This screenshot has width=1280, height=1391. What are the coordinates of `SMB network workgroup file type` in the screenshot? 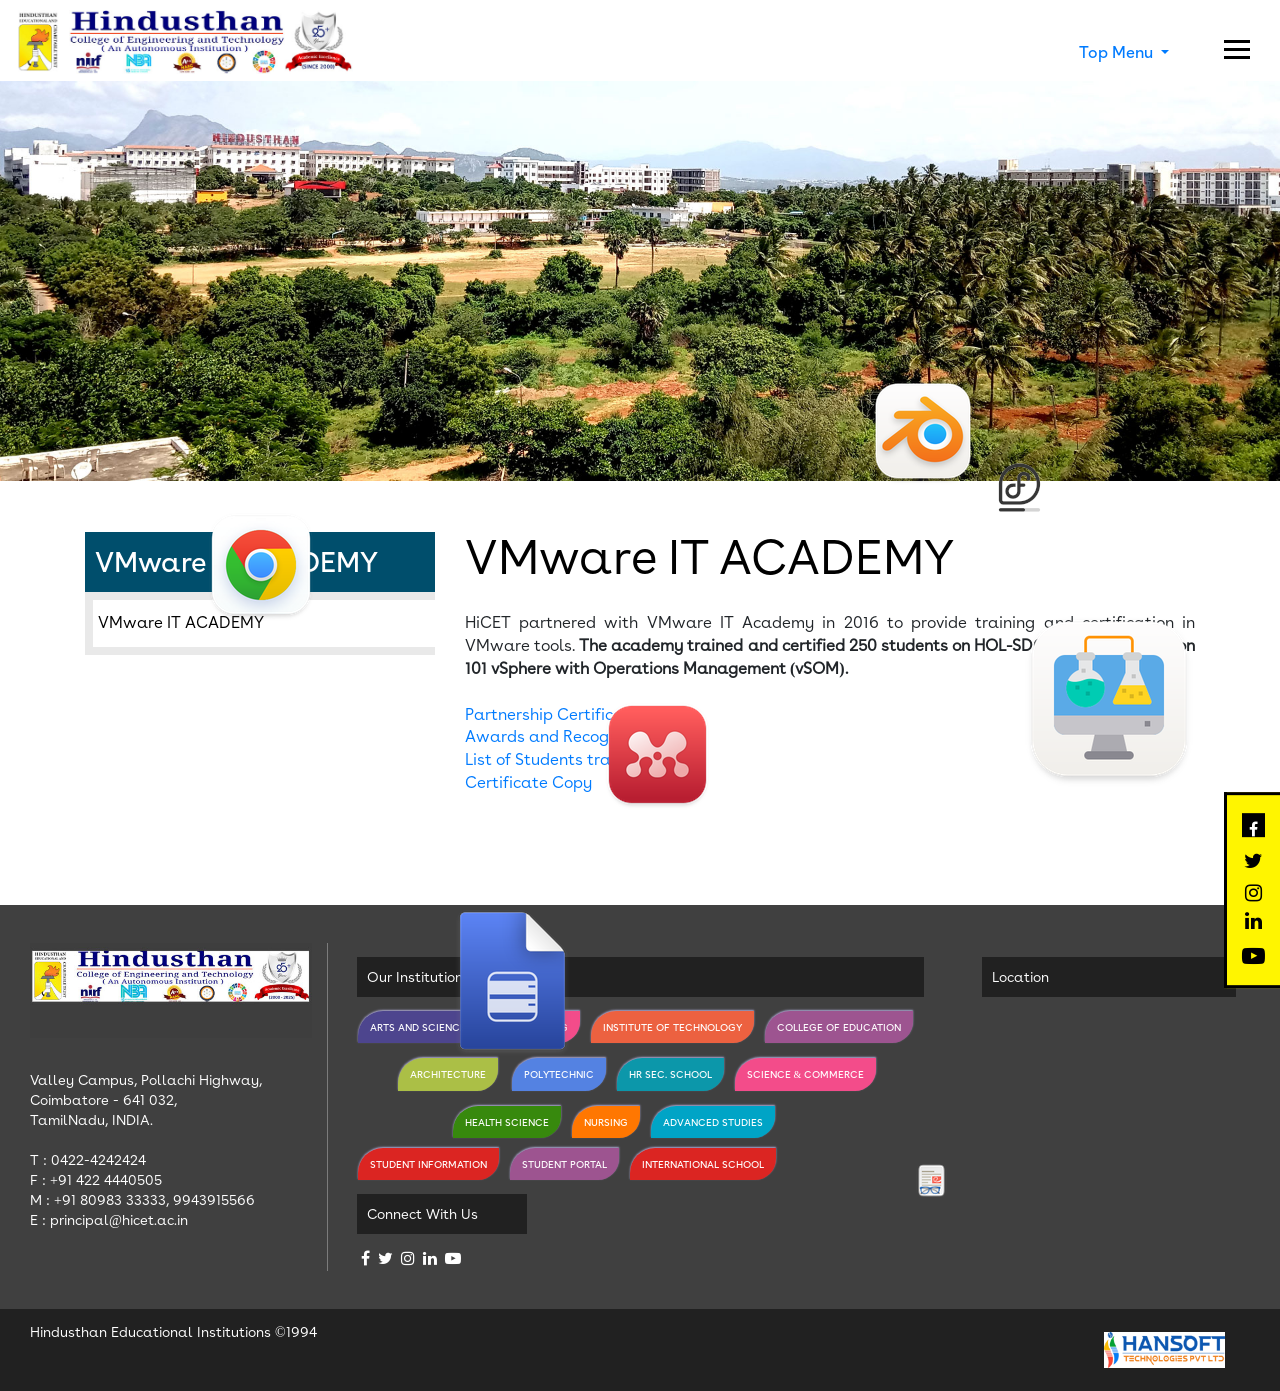 It's located at (512, 983).